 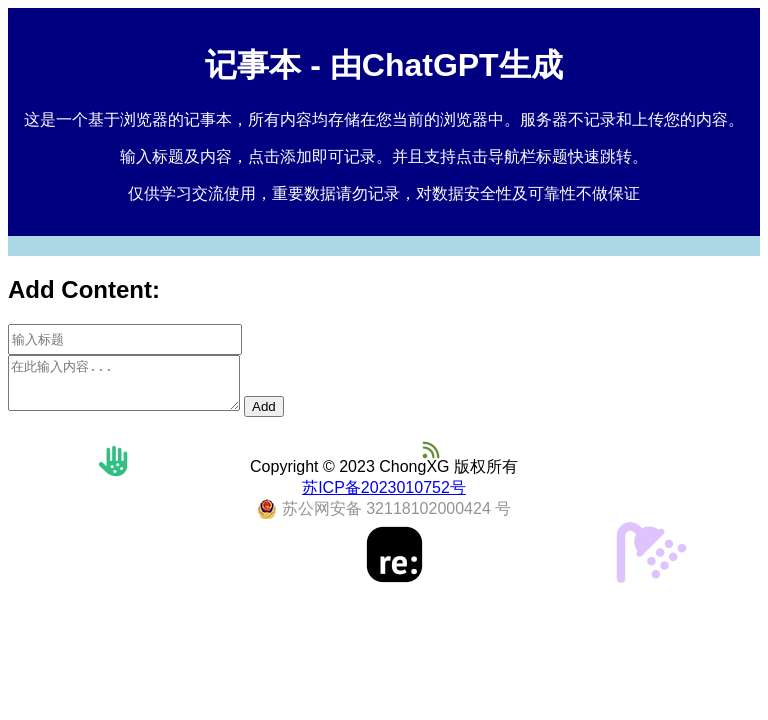 What do you see at coordinates (431, 450) in the screenshot?
I see `subscribe to RSS feed` at bounding box center [431, 450].